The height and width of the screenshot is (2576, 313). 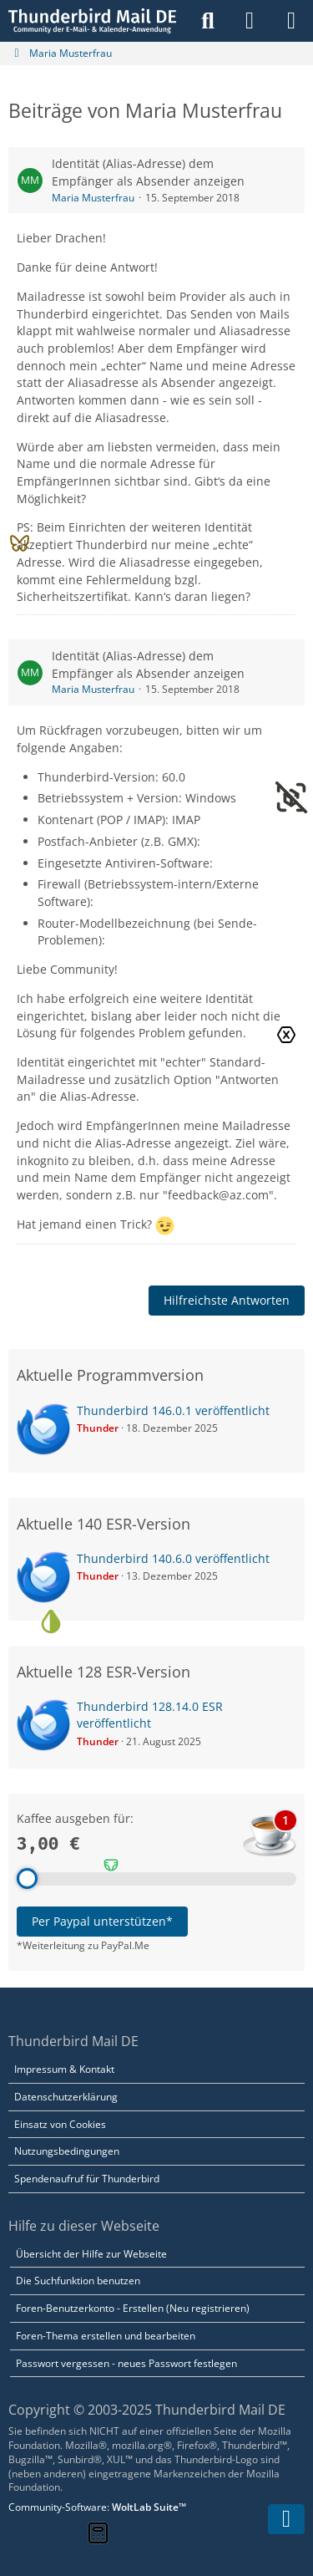 What do you see at coordinates (291, 797) in the screenshot?
I see `disable augmented reality mode` at bounding box center [291, 797].